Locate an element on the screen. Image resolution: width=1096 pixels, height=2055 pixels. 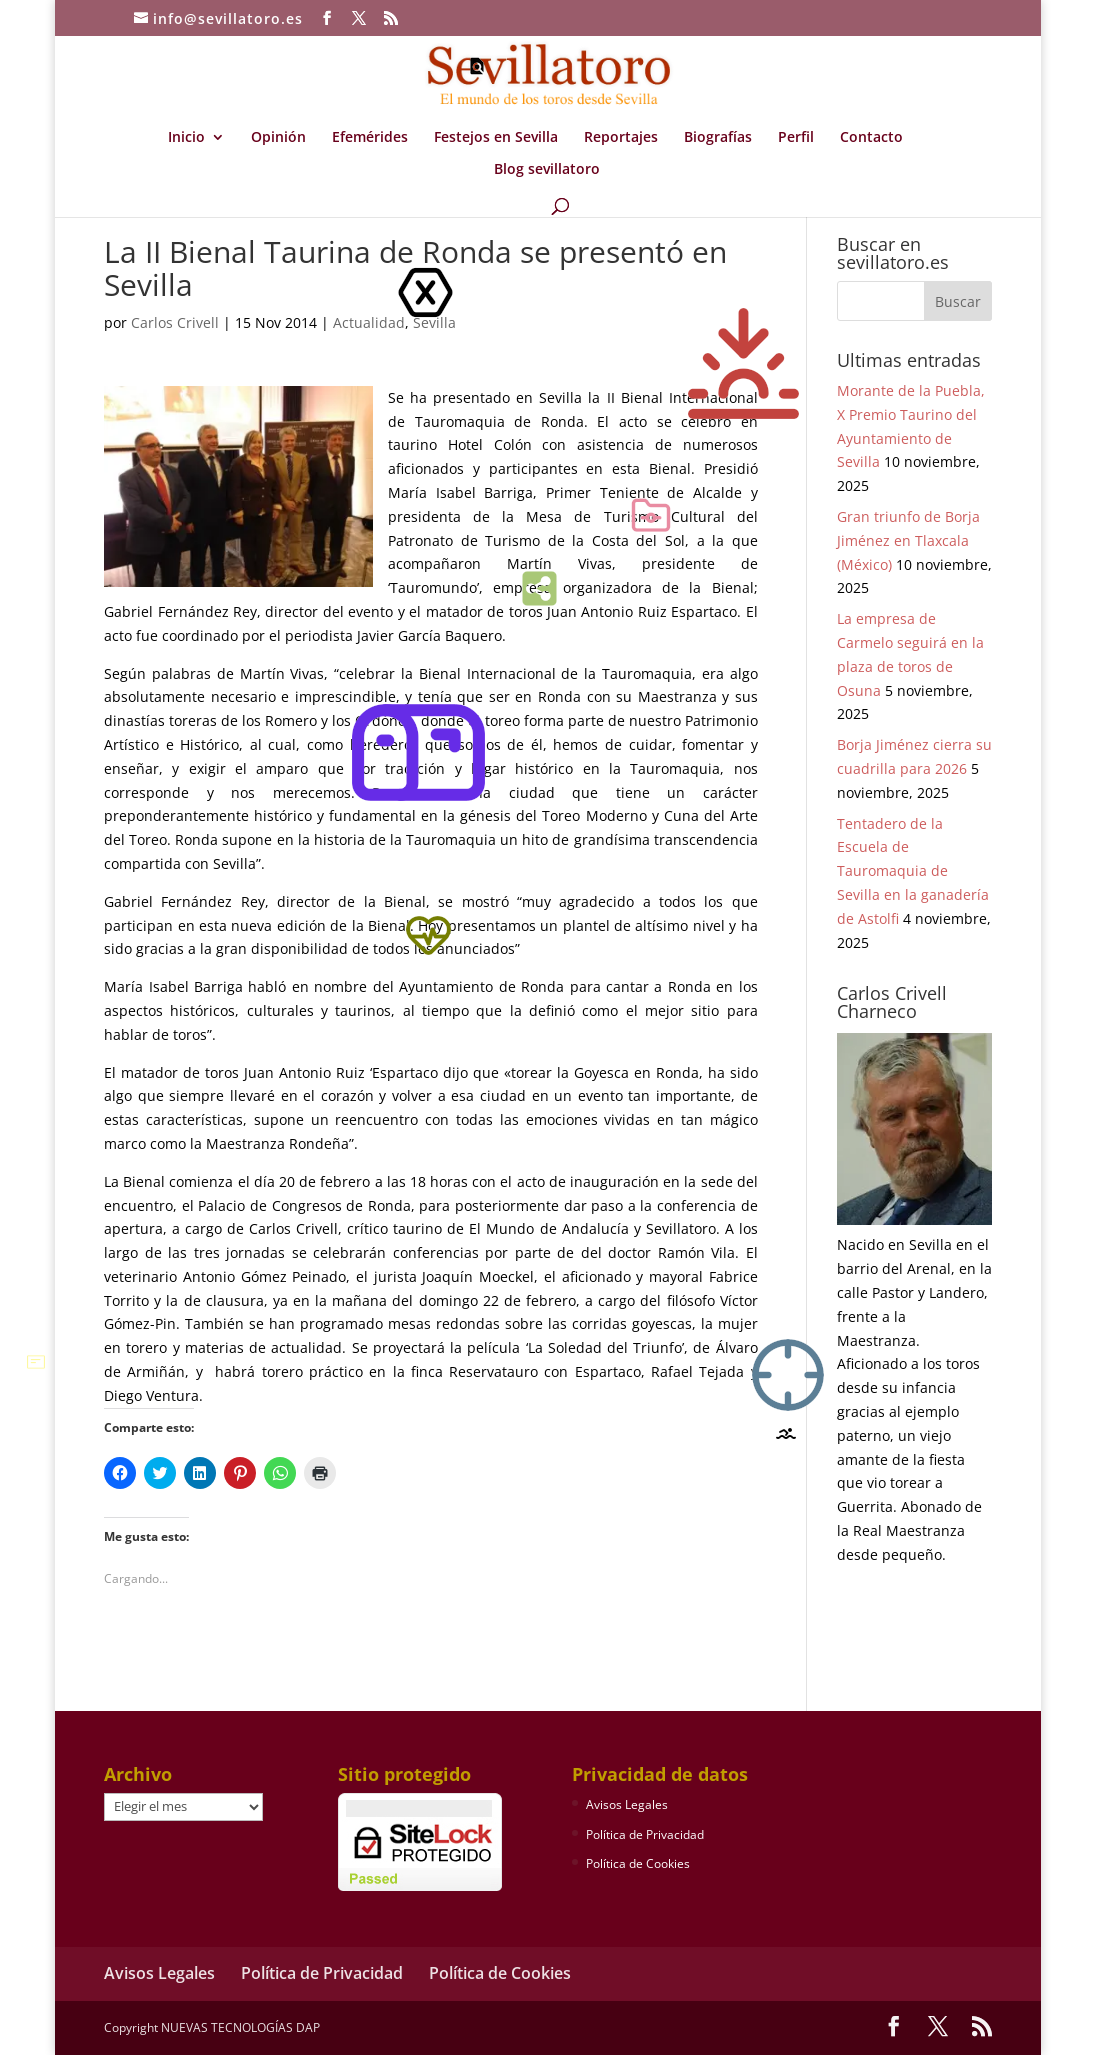
center map on current location is located at coordinates (788, 1375).